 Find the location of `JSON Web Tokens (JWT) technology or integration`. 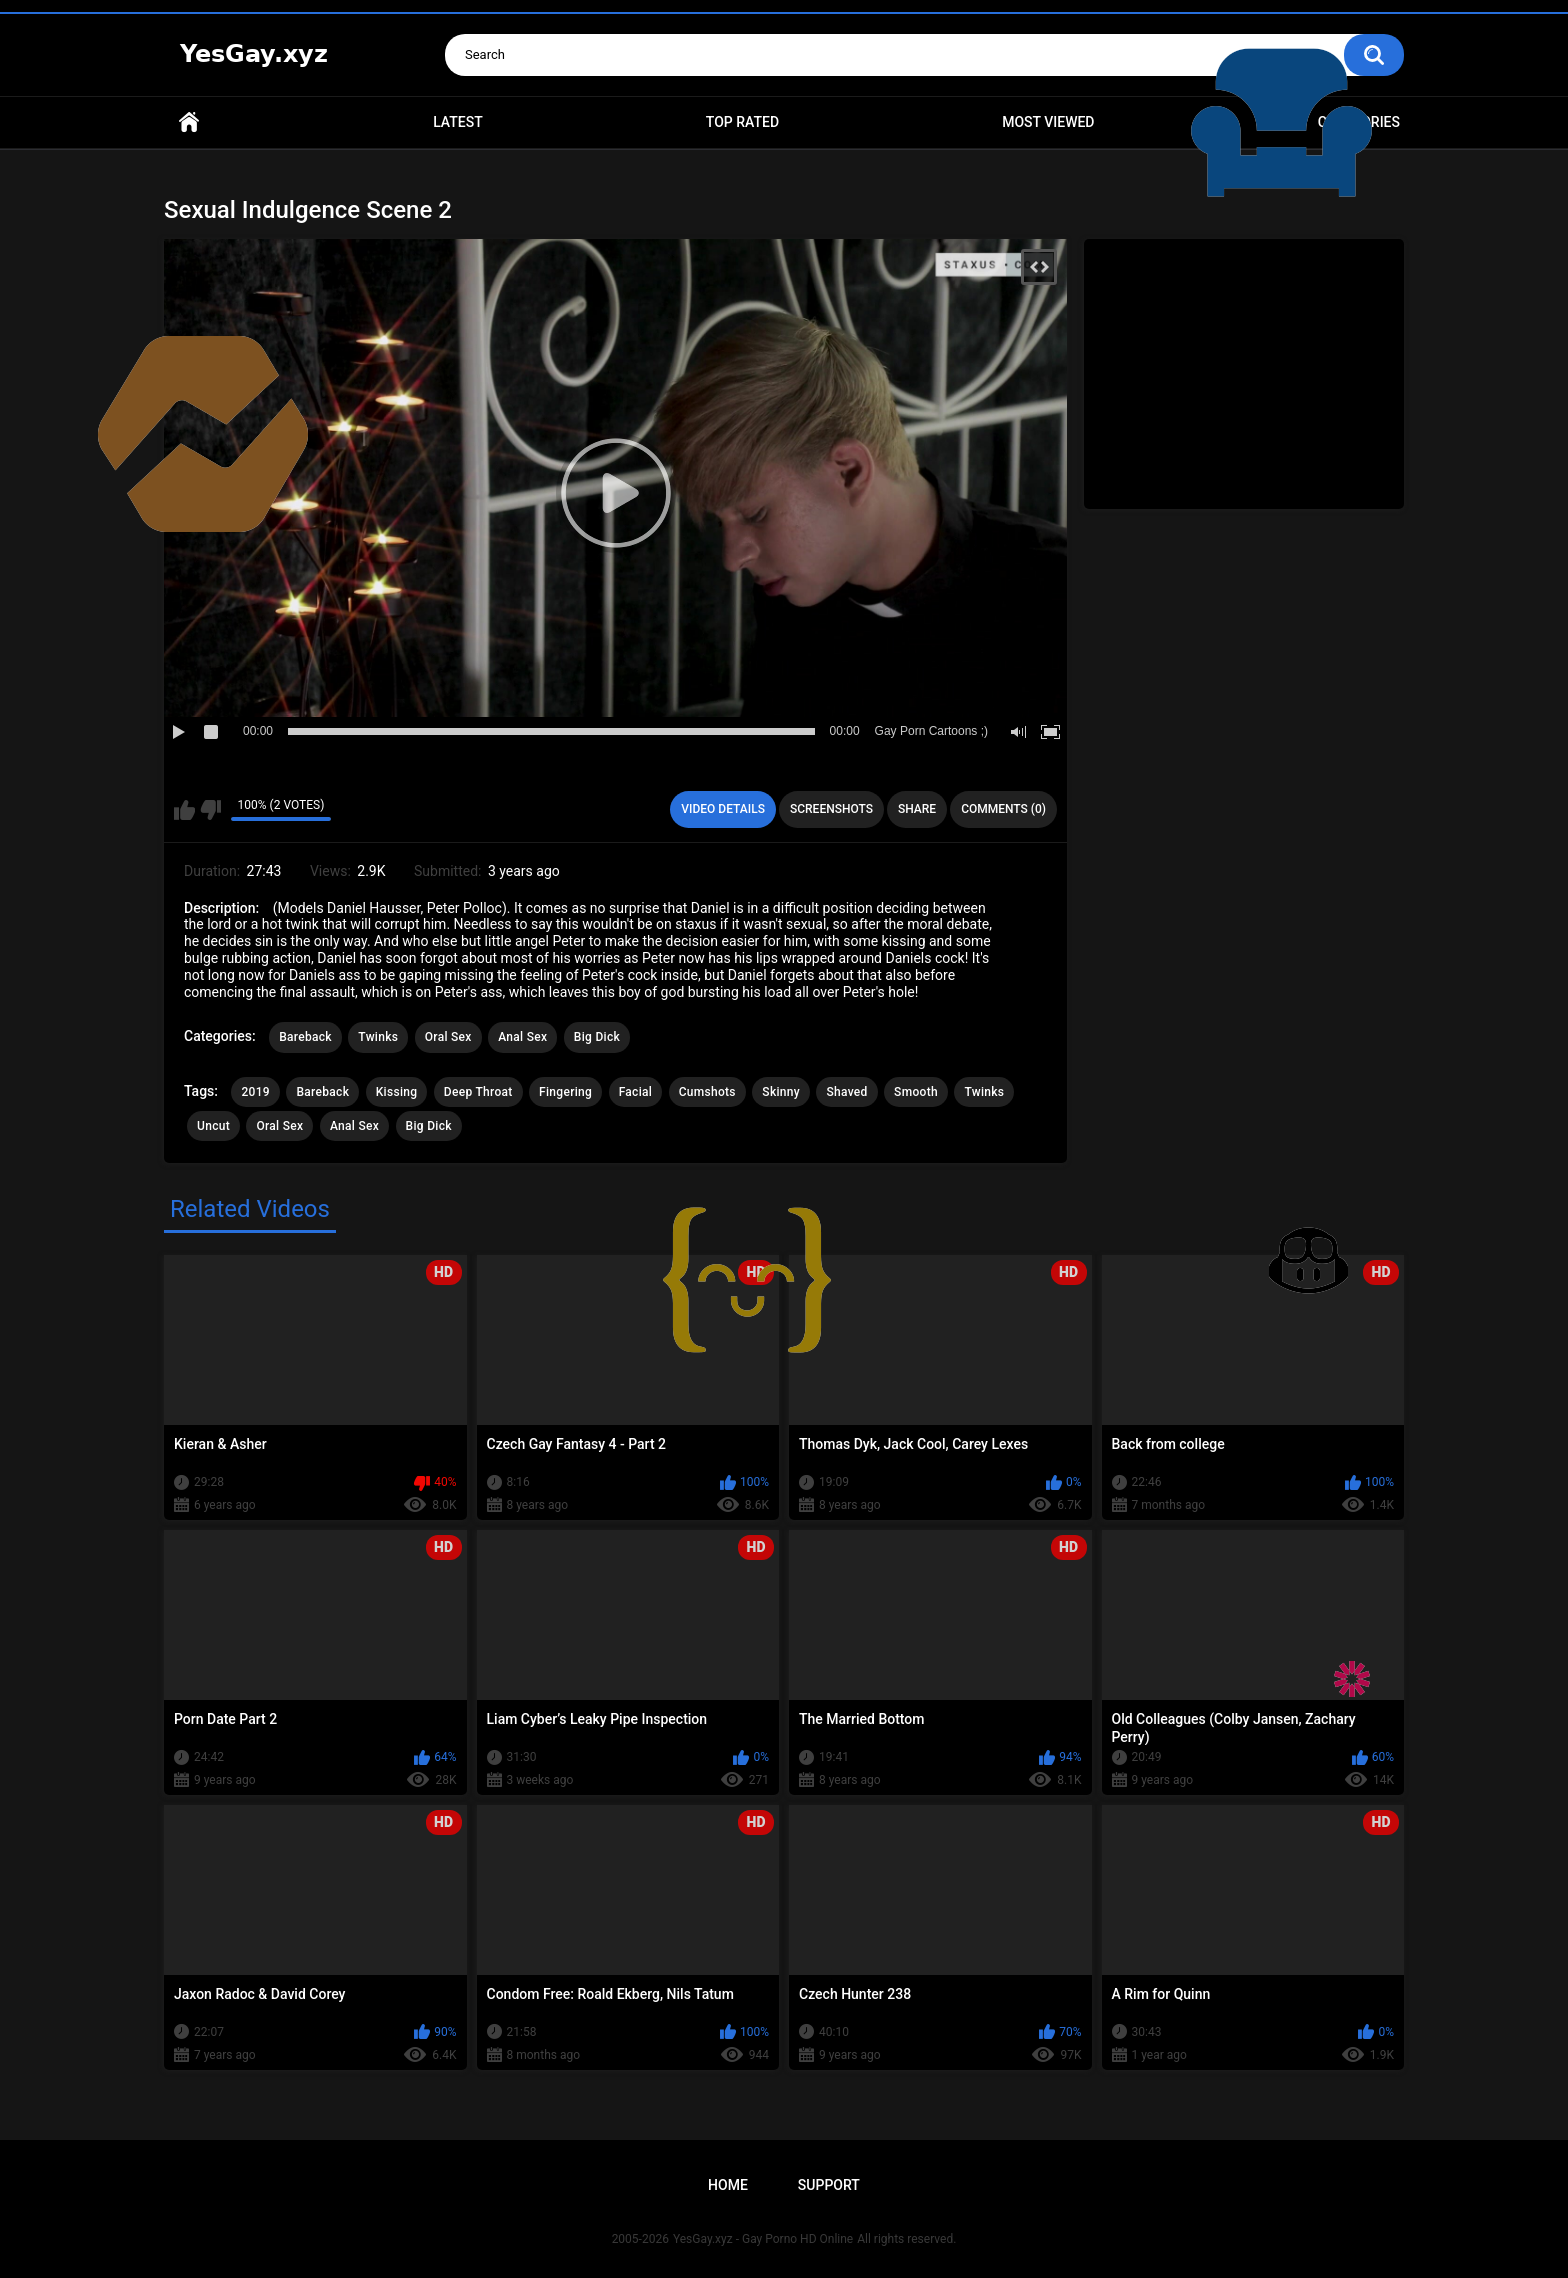

JSON Web Tokens (JWT) technology or integration is located at coordinates (1352, 1679).